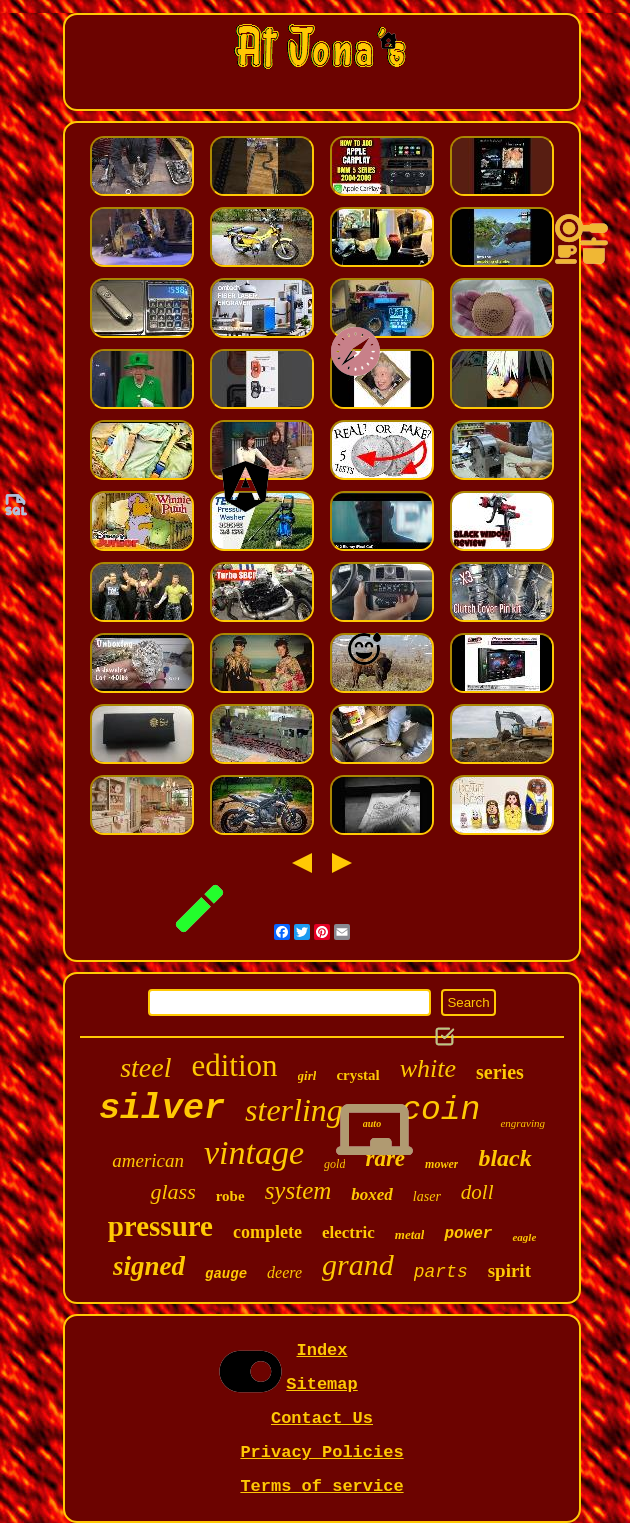  I want to click on view home or family account settings, so click(388, 40).